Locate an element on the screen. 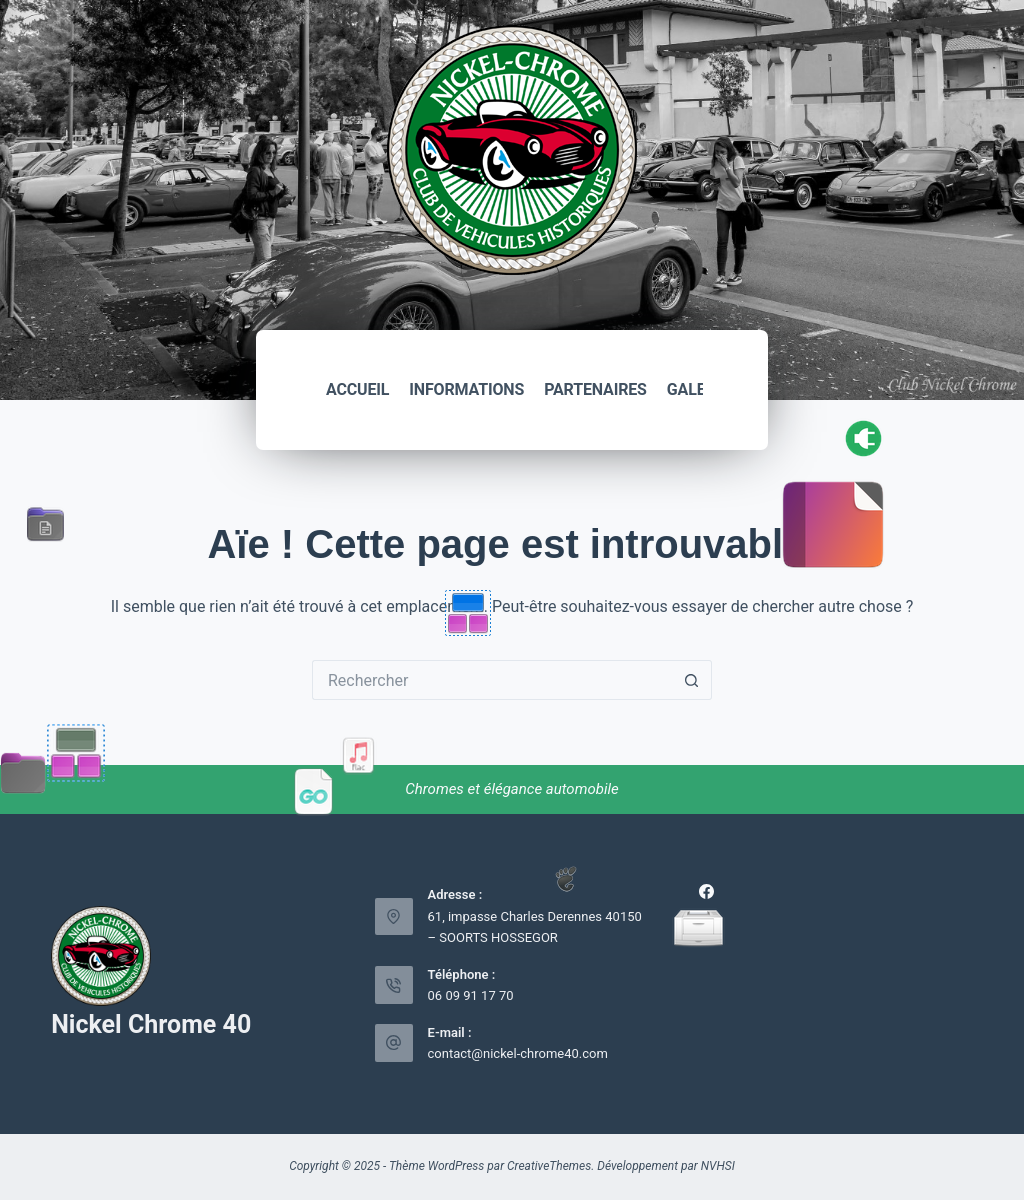 The height and width of the screenshot is (1200, 1024). a Go programming language source file is located at coordinates (313, 791).